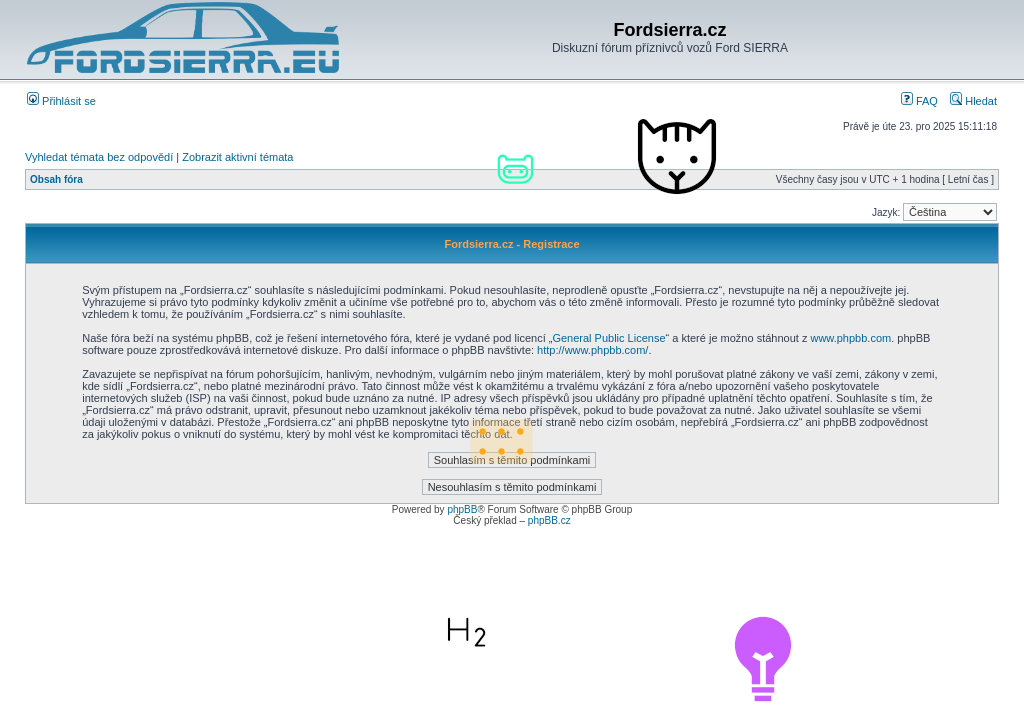 Image resolution: width=1024 pixels, height=720 pixels. I want to click on format text as heading level 2, so click(464, 631).